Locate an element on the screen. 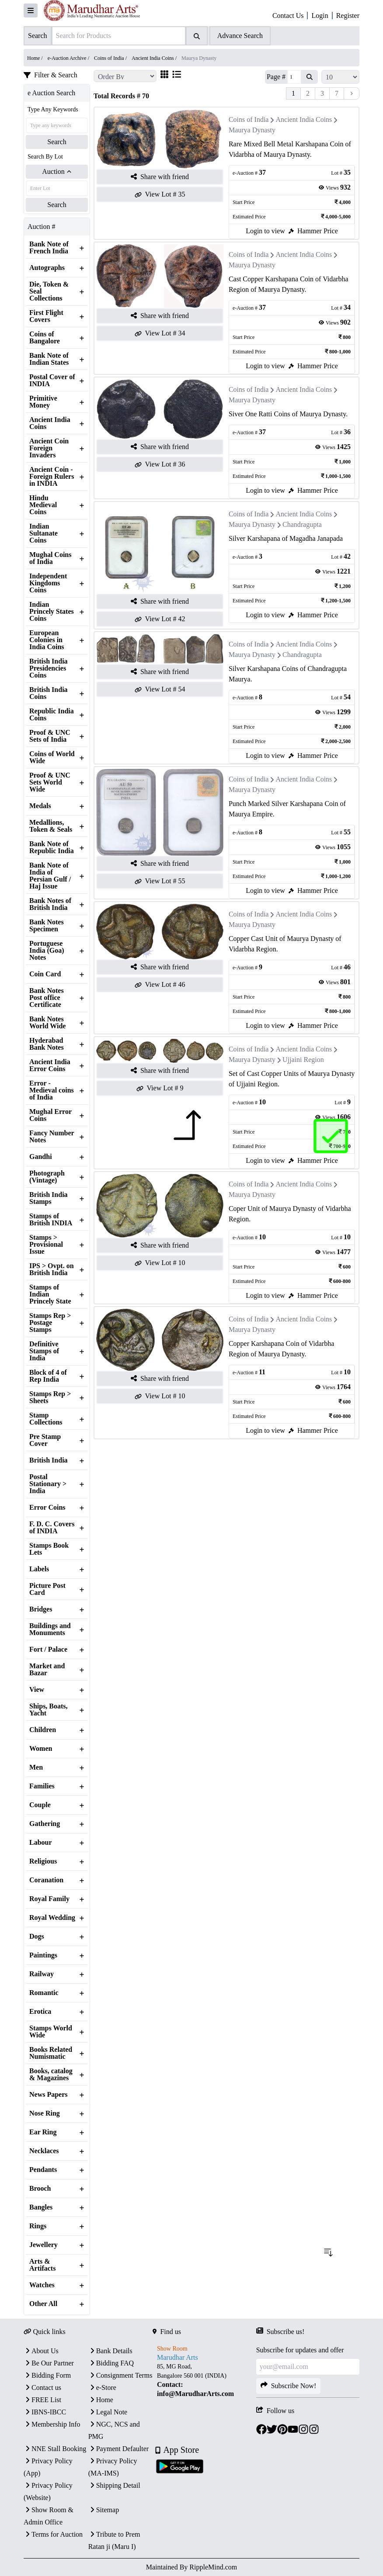 This screenshot has width=383, height=2576. turn right then continue upward is located at coordinates (187, 1125).